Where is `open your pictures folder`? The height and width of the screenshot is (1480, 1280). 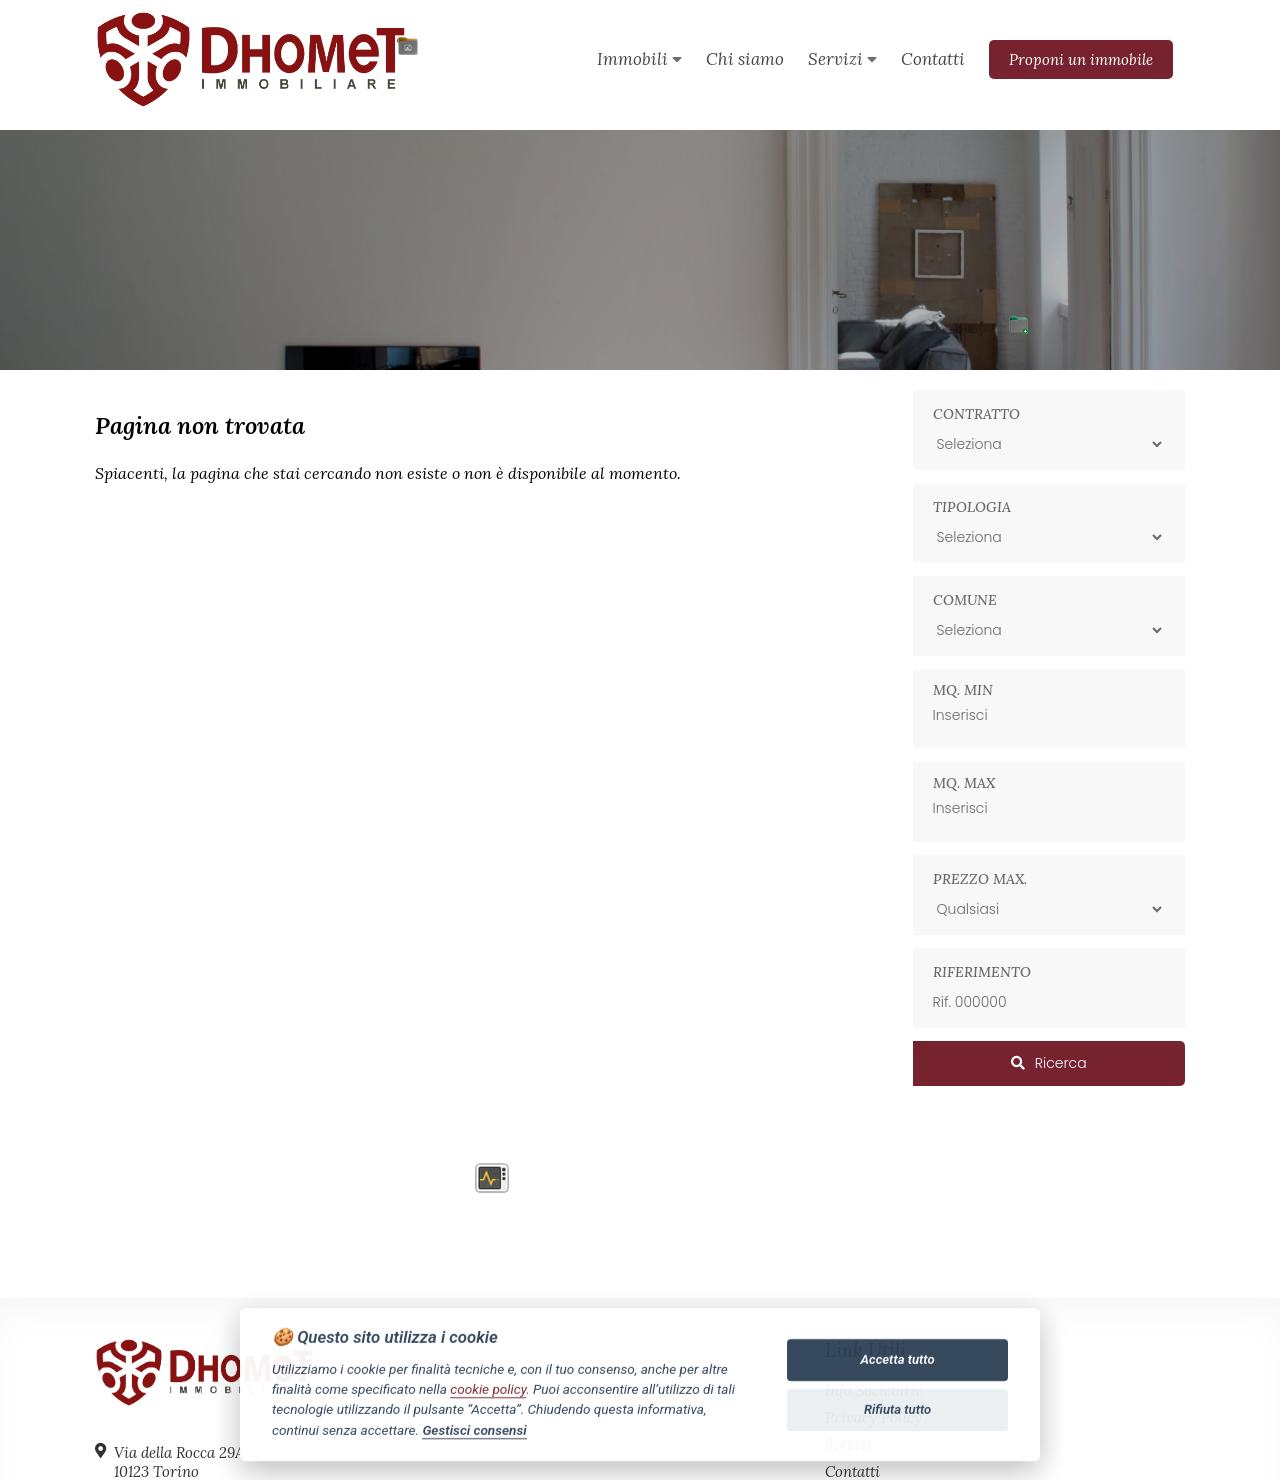 open your pictures folder is located at coordinates (408, 46).